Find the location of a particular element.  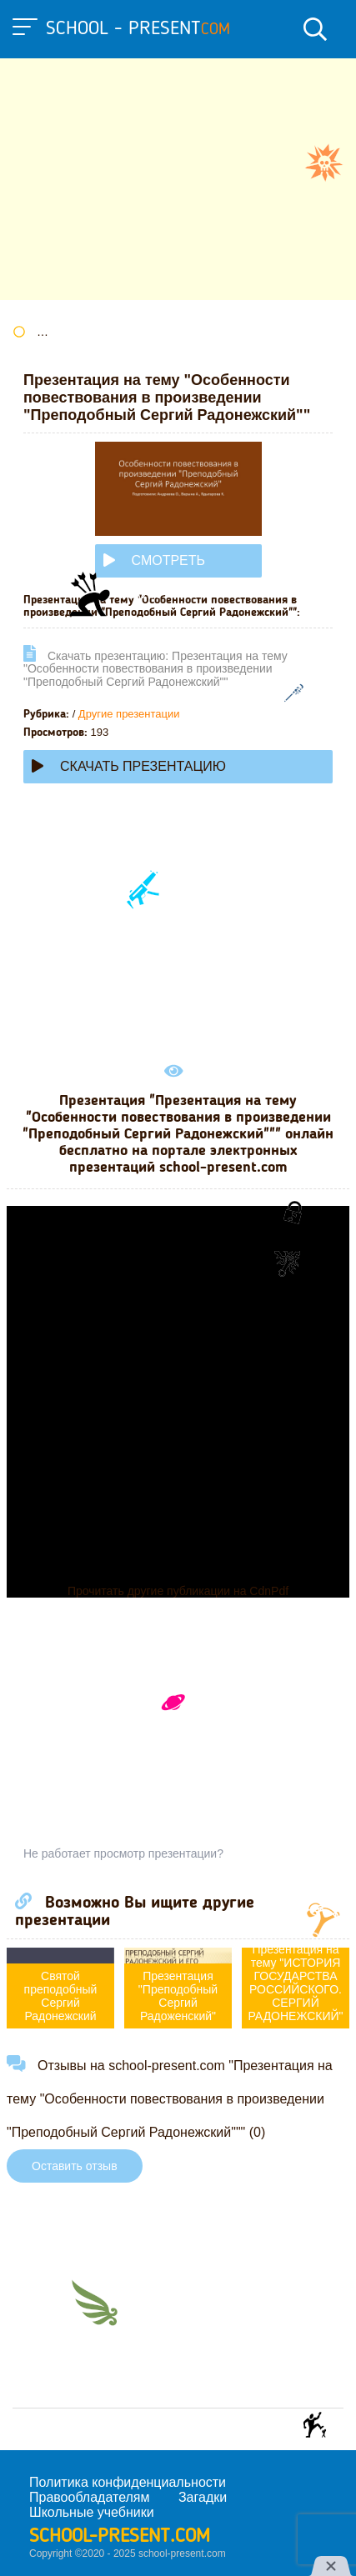

access settings or configuration options is located at coordinates (293, 693).